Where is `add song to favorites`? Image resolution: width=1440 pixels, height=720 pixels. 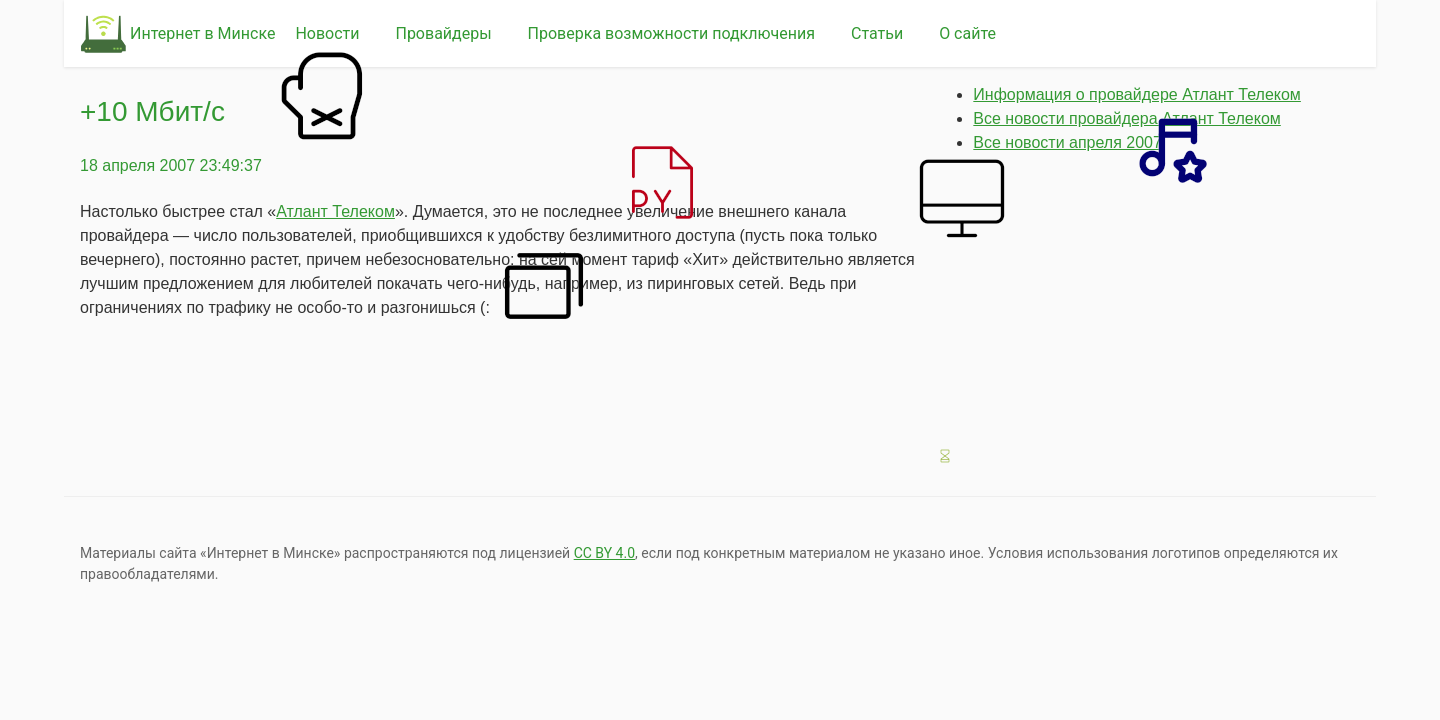 add song to favorites is located at coordinates (1171, 147).